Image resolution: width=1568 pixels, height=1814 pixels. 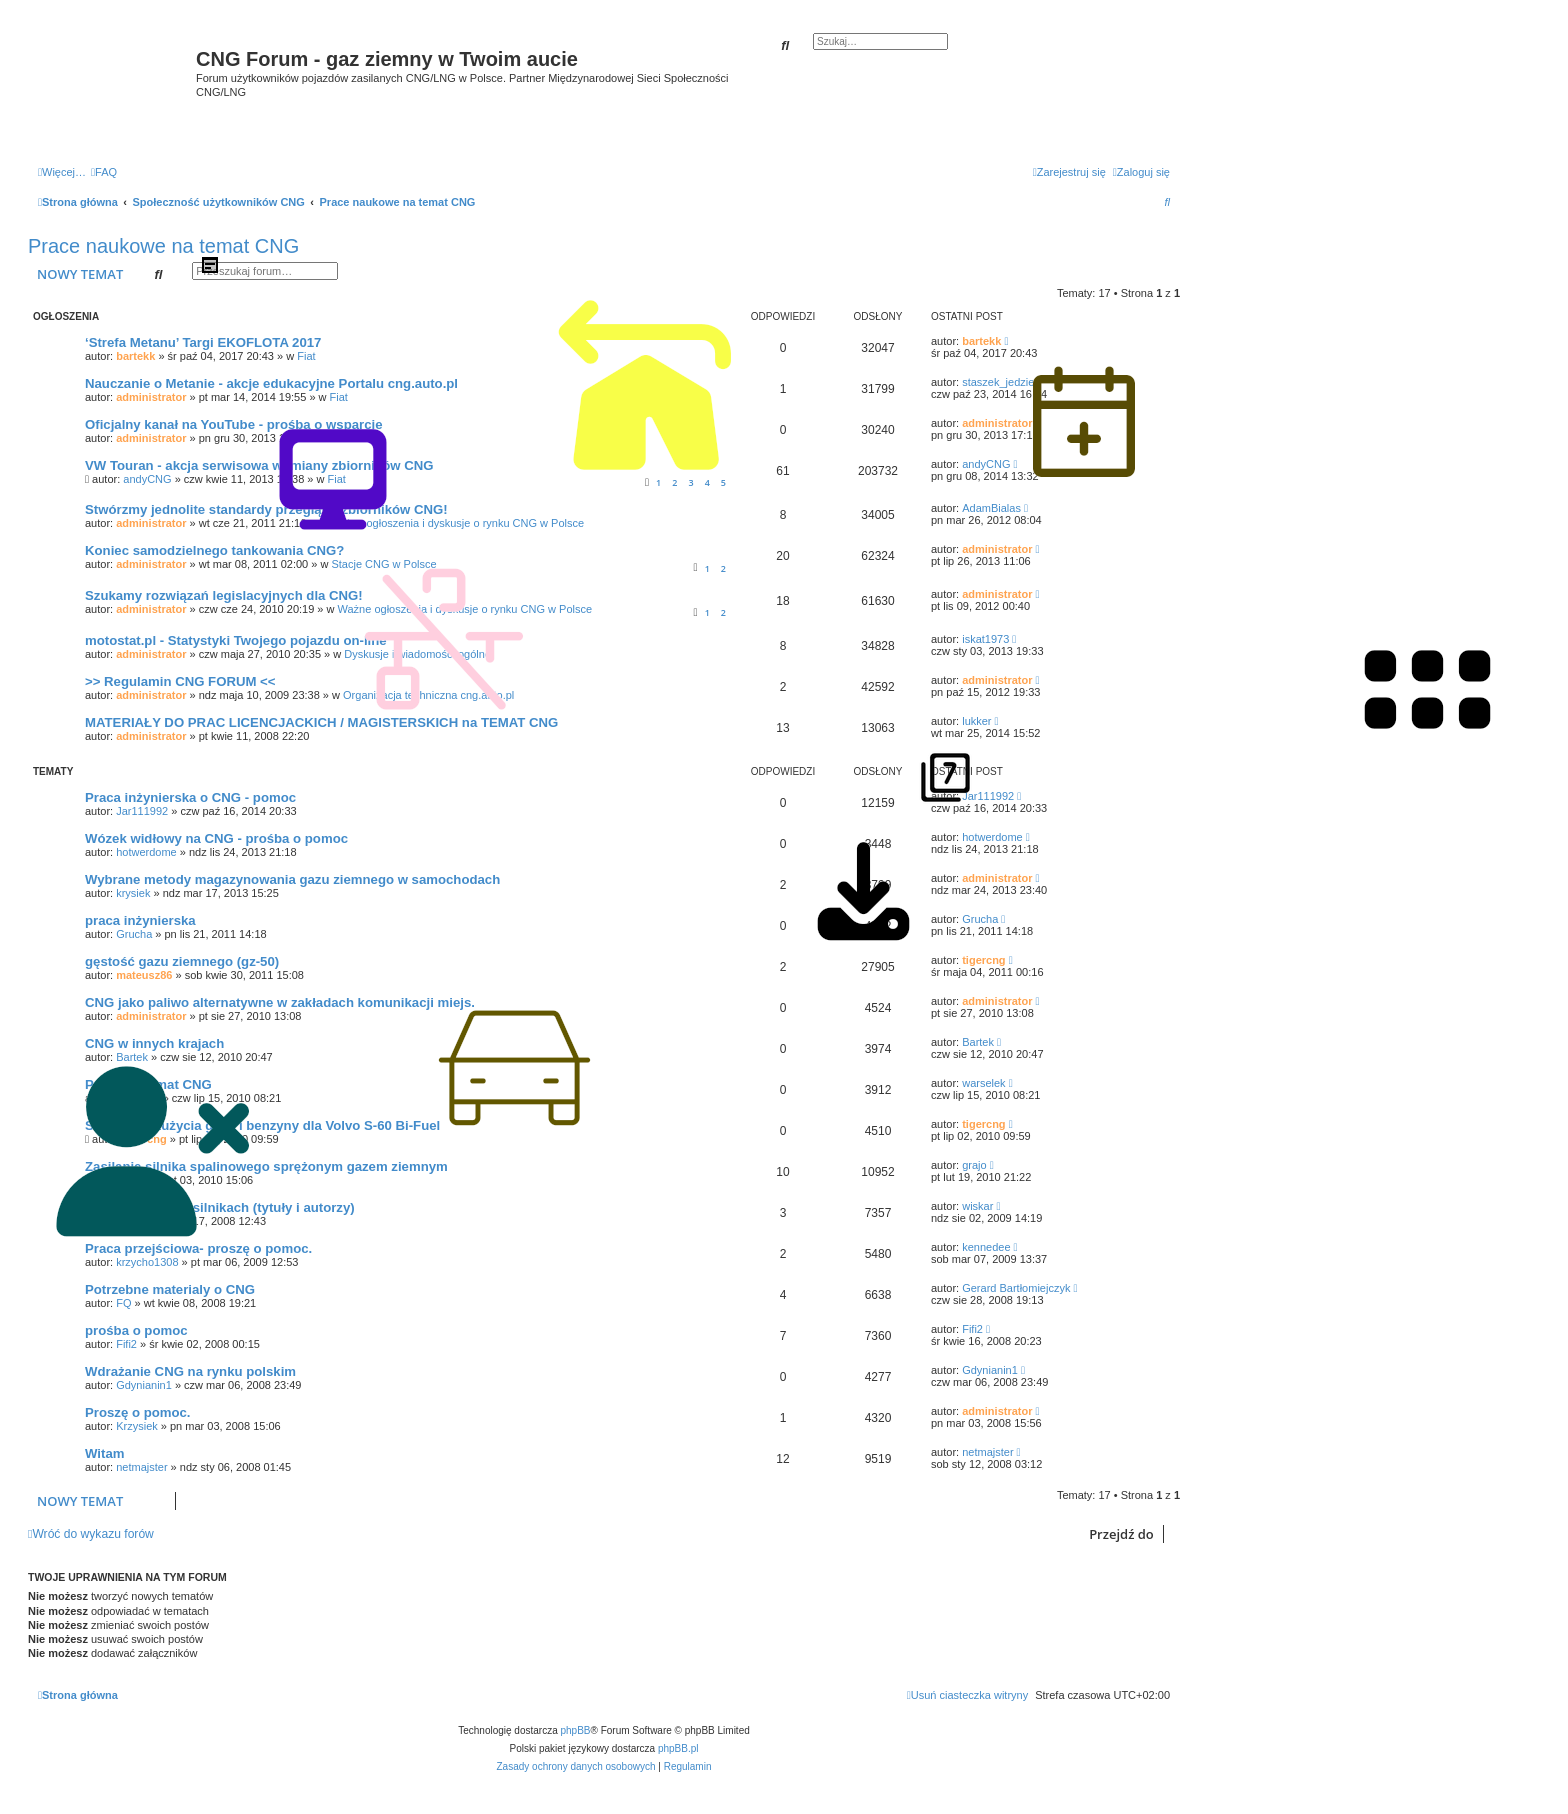 What do you see at coordinates (646, 385) in the screenshot?
I see `return to campsite or base location` at bounding box center [646, 385].